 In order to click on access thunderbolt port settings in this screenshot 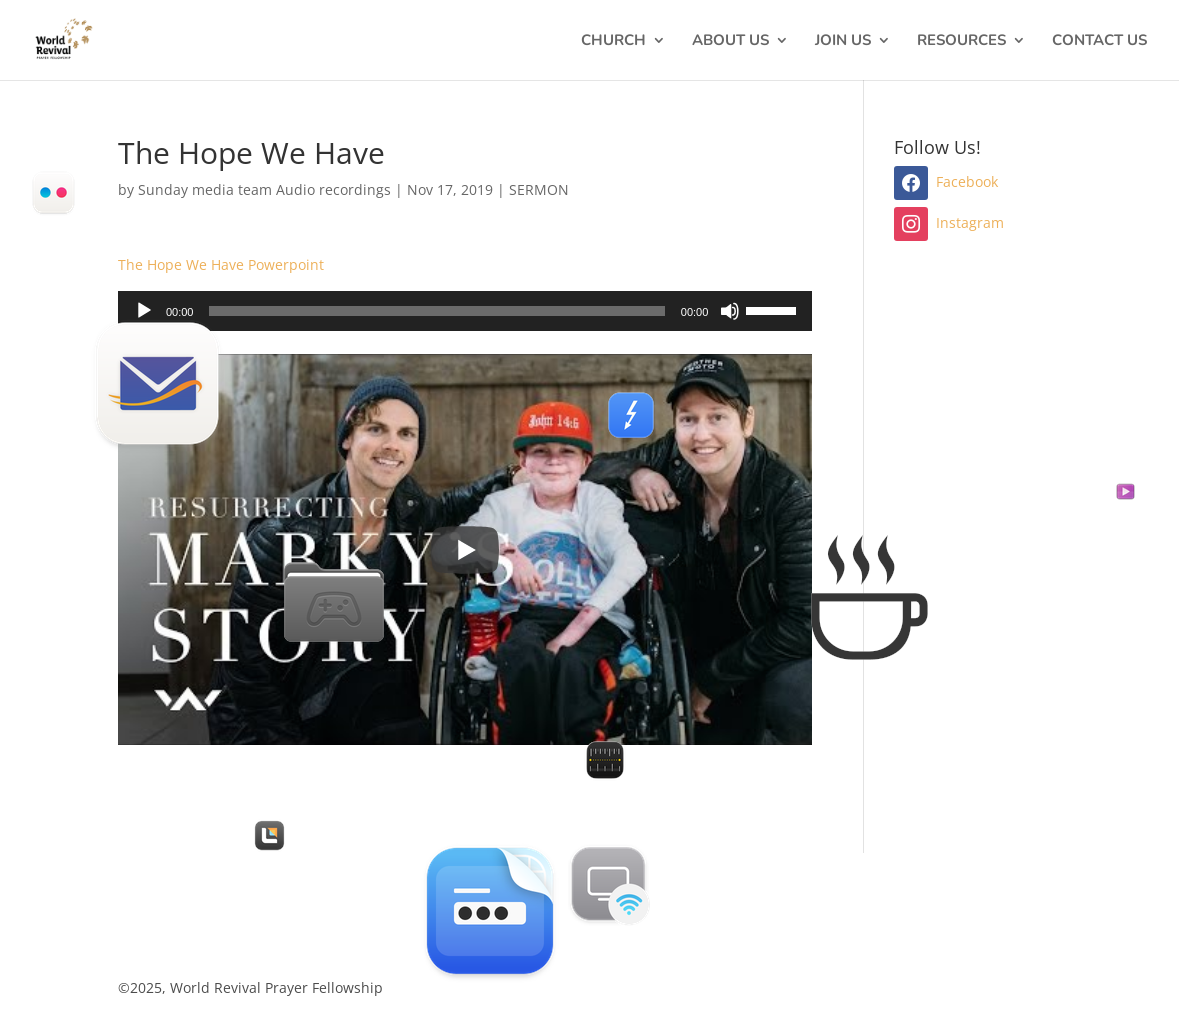, I will do `click(631, 416)`.